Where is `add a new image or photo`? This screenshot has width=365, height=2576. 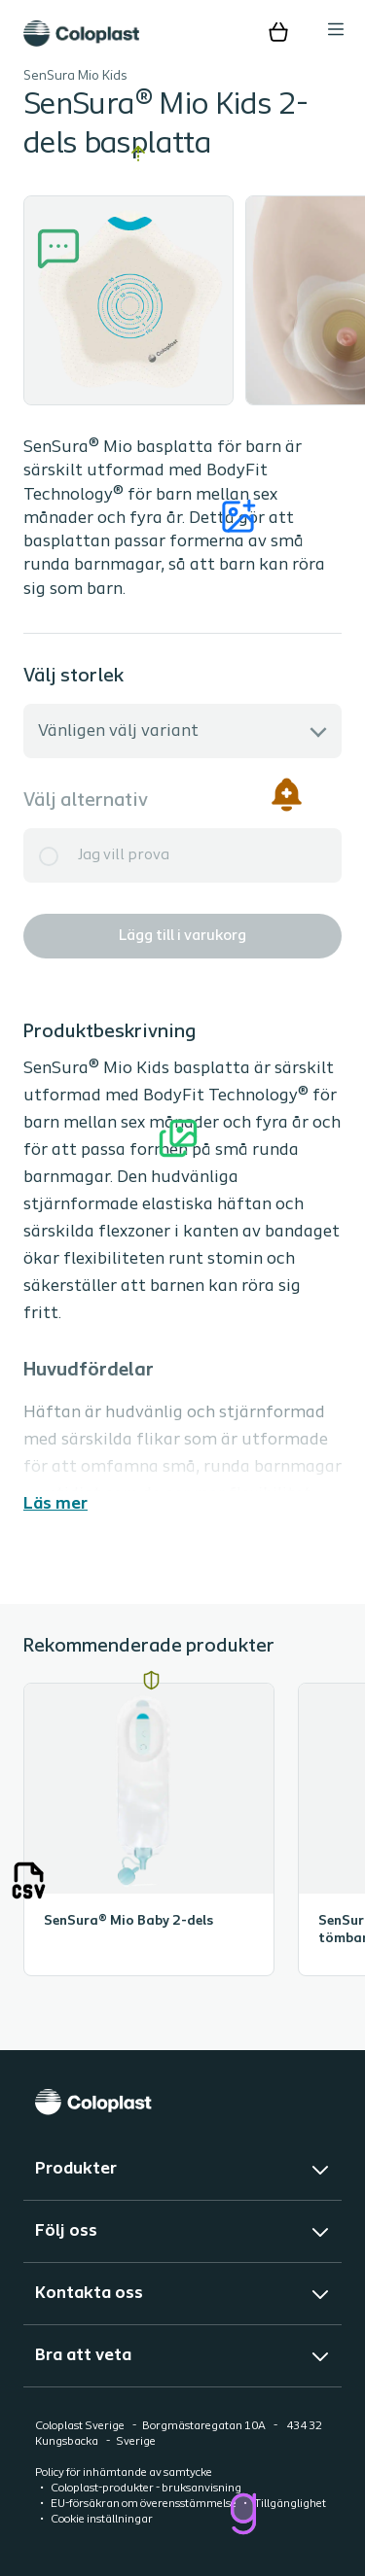
add a new image or photo is located at coordinates (237, 516).